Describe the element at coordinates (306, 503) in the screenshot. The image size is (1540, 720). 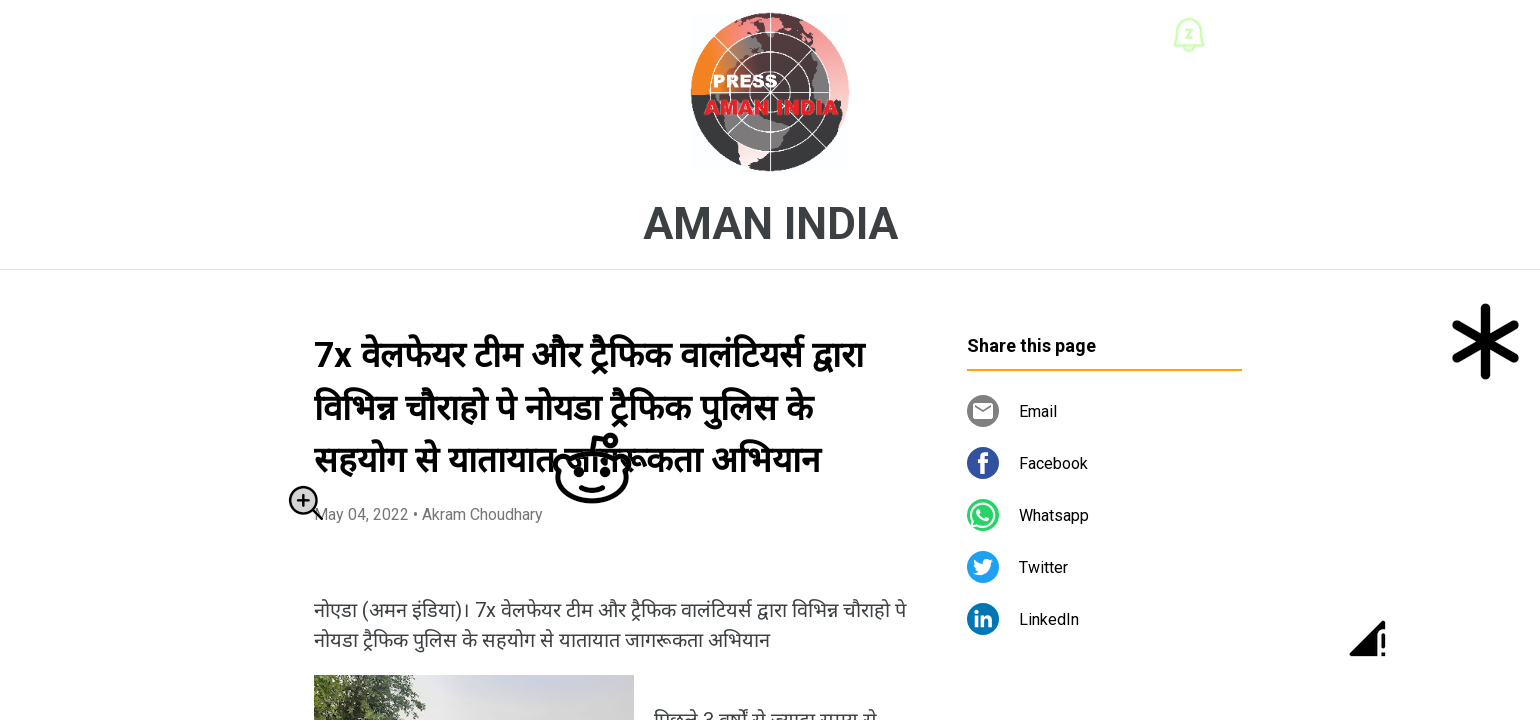
I see `zoom in on content` at that location.